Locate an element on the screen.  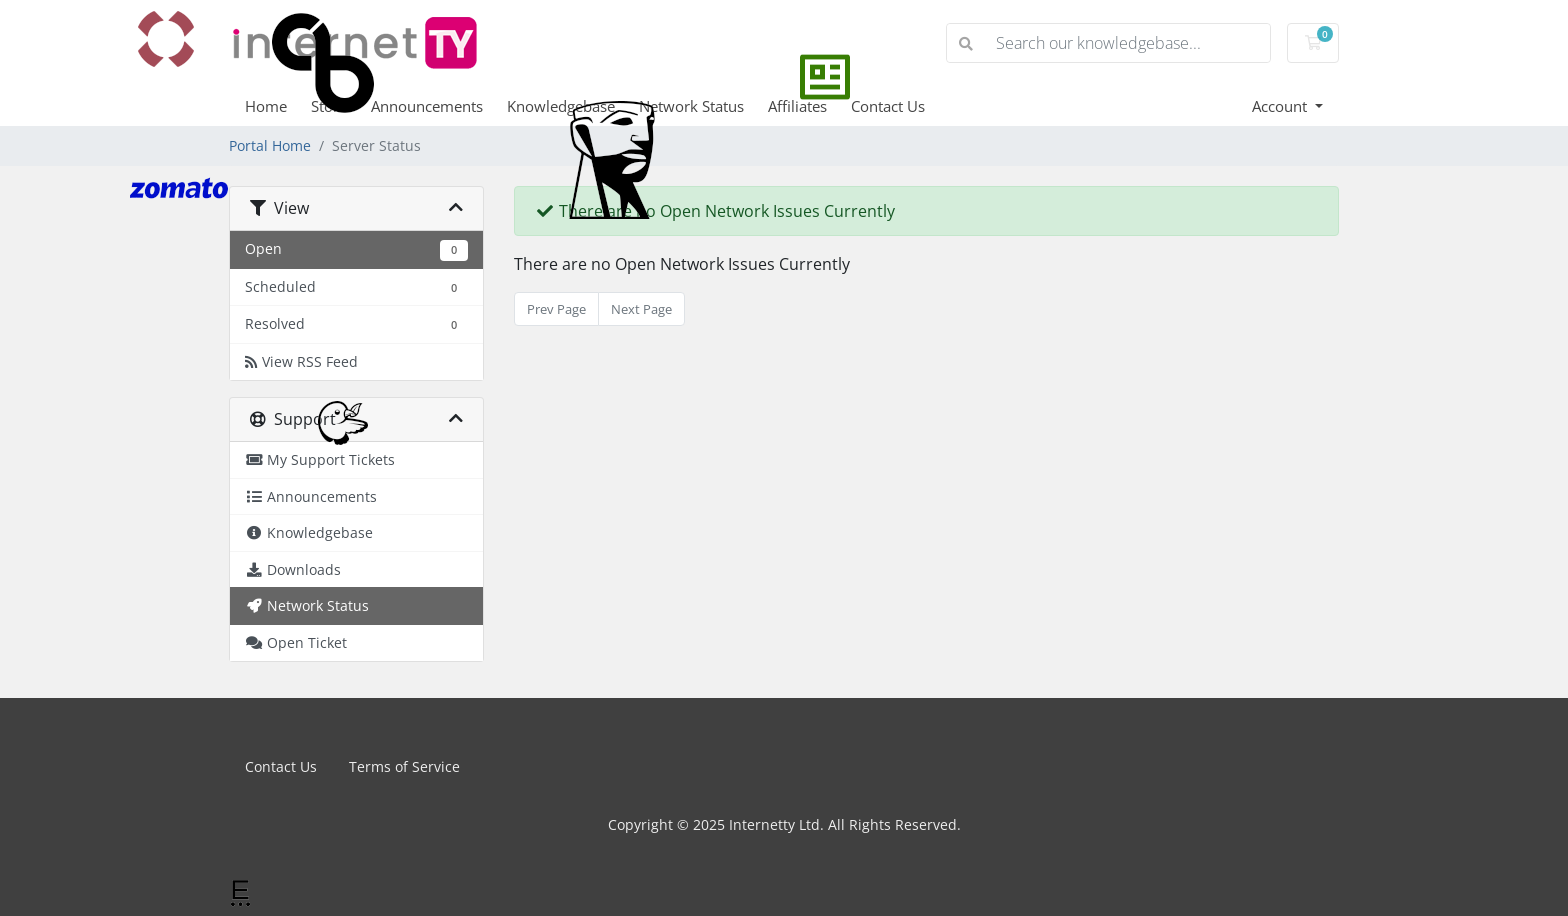
cloudbees company logo is located at coordinates (323, 63).